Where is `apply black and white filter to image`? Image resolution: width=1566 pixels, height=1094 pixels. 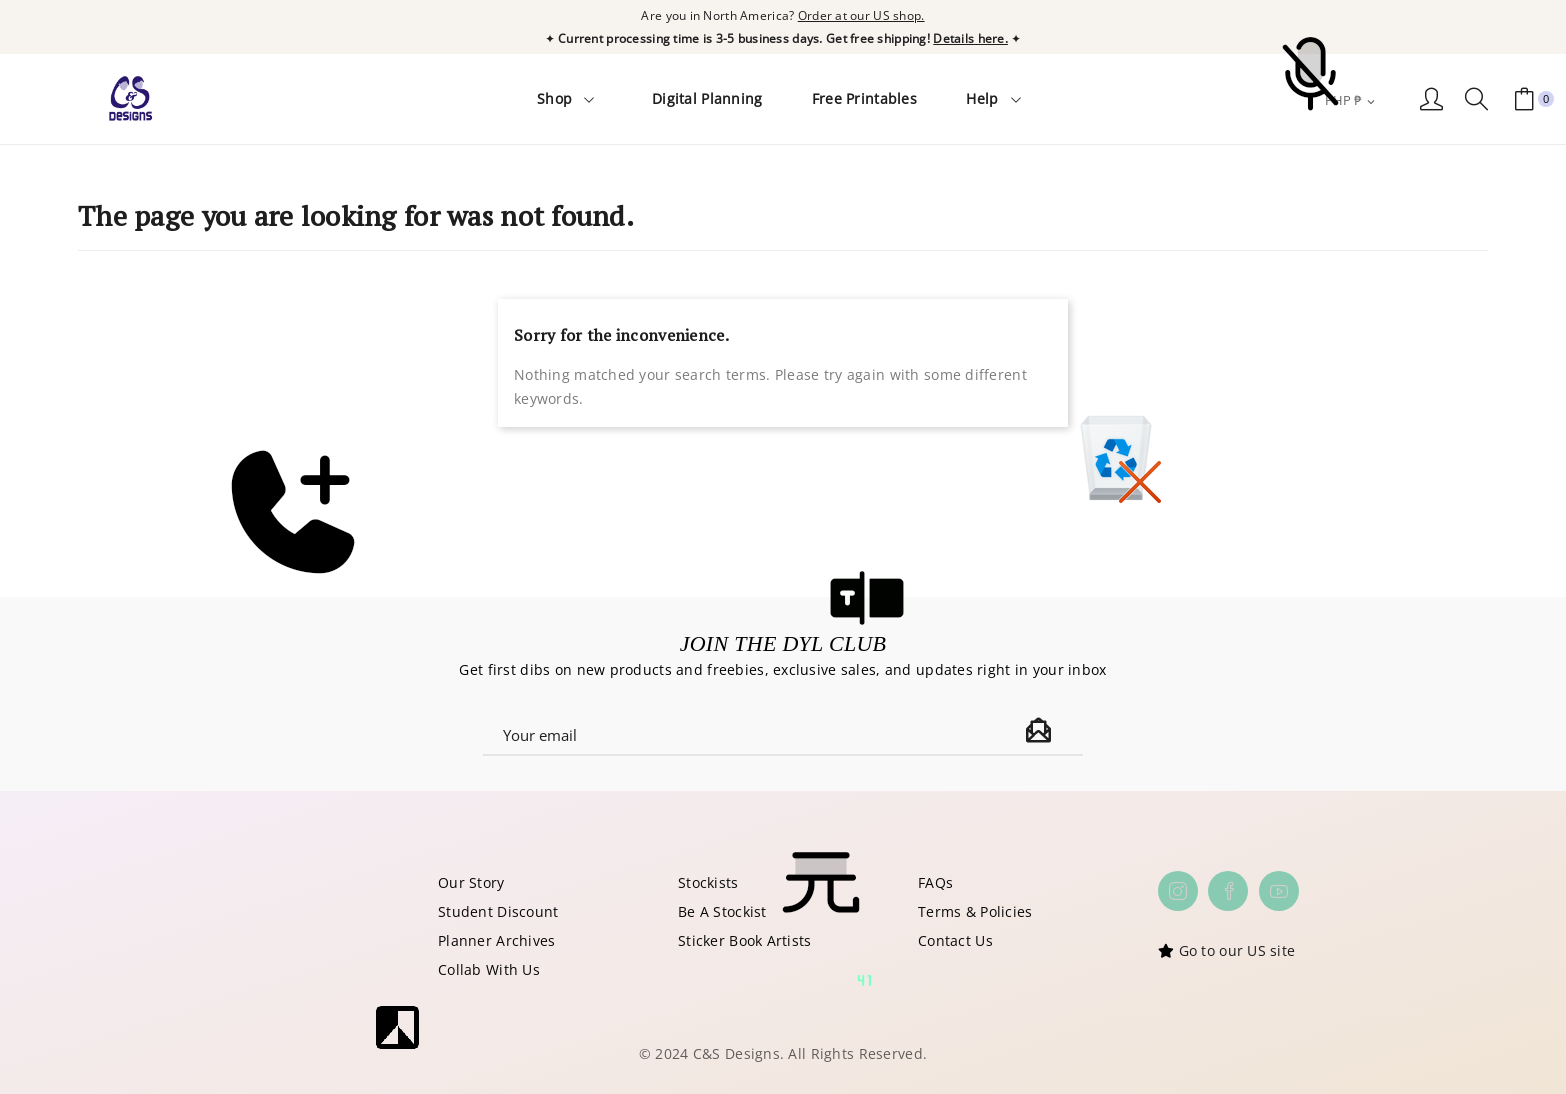 apply black and white filter to image is located at coordinates (397, 1027).